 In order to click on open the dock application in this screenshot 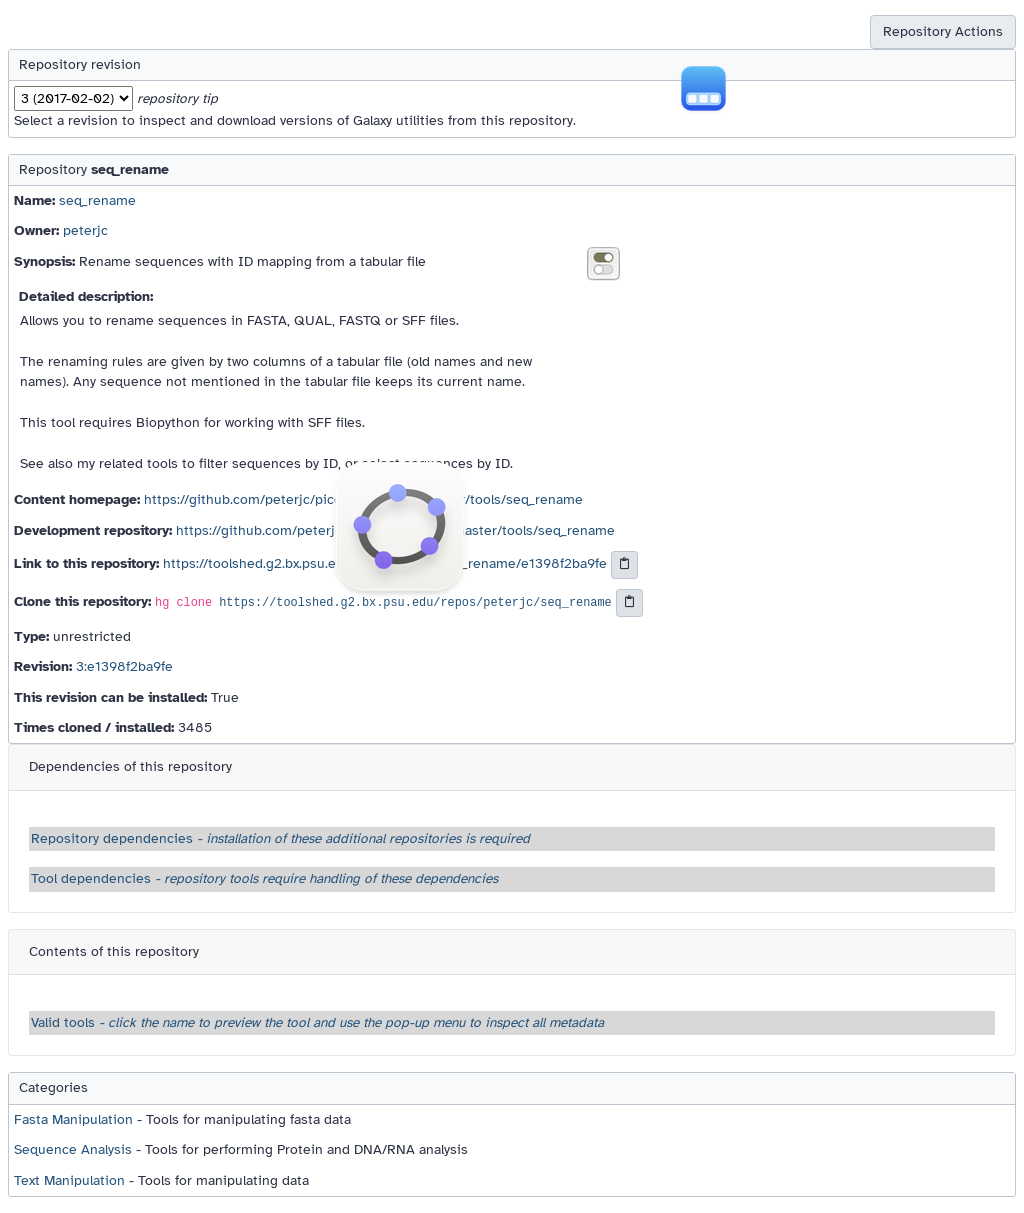, I will do `click(703, 88)`.